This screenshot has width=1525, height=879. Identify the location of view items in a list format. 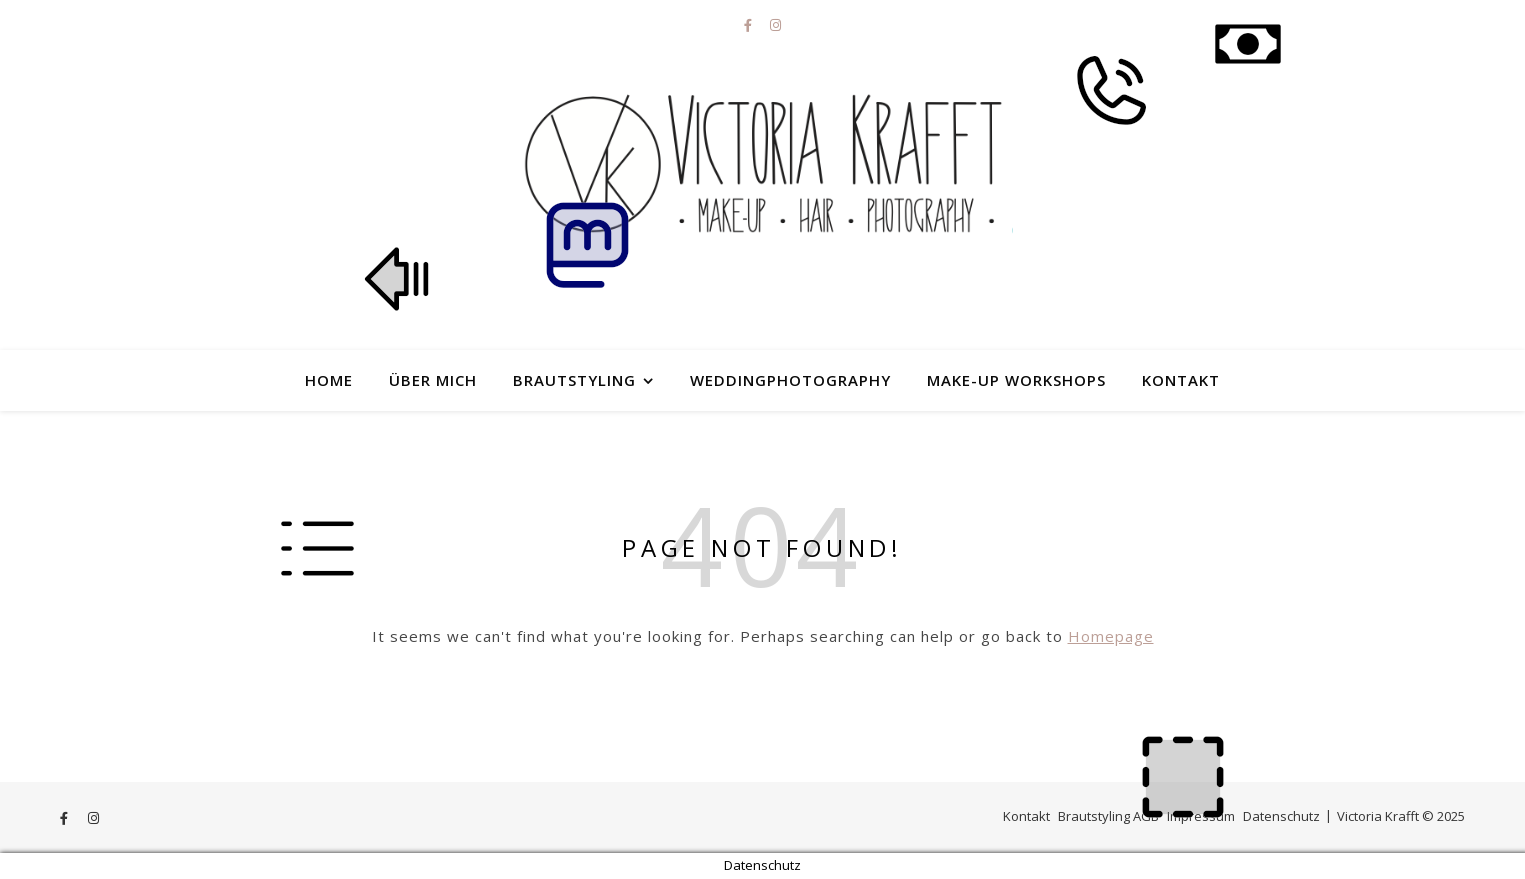
(317, 548).